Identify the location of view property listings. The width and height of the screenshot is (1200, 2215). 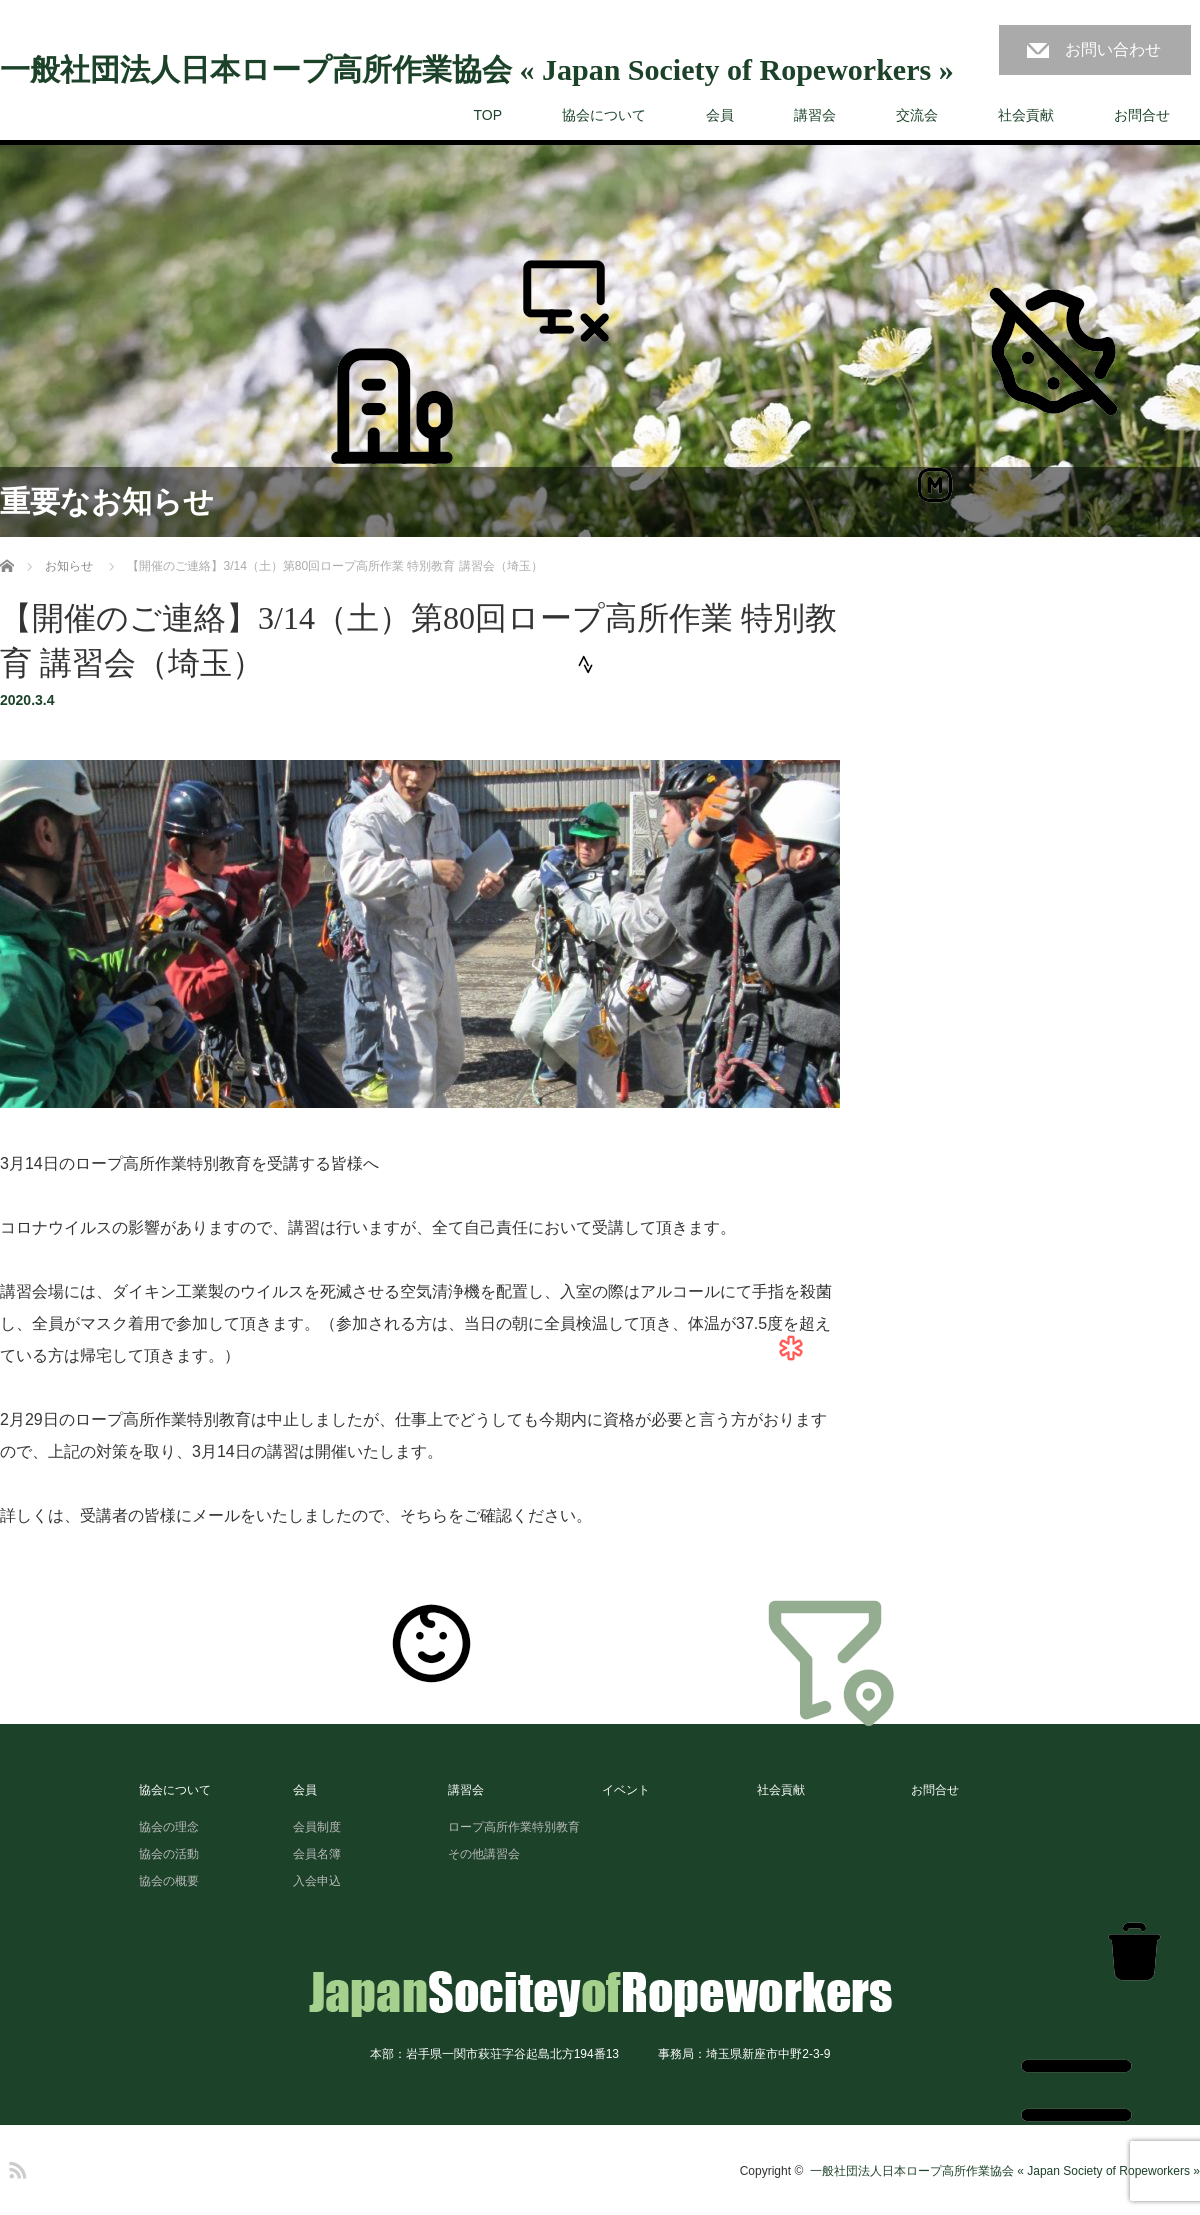
(392, 403).